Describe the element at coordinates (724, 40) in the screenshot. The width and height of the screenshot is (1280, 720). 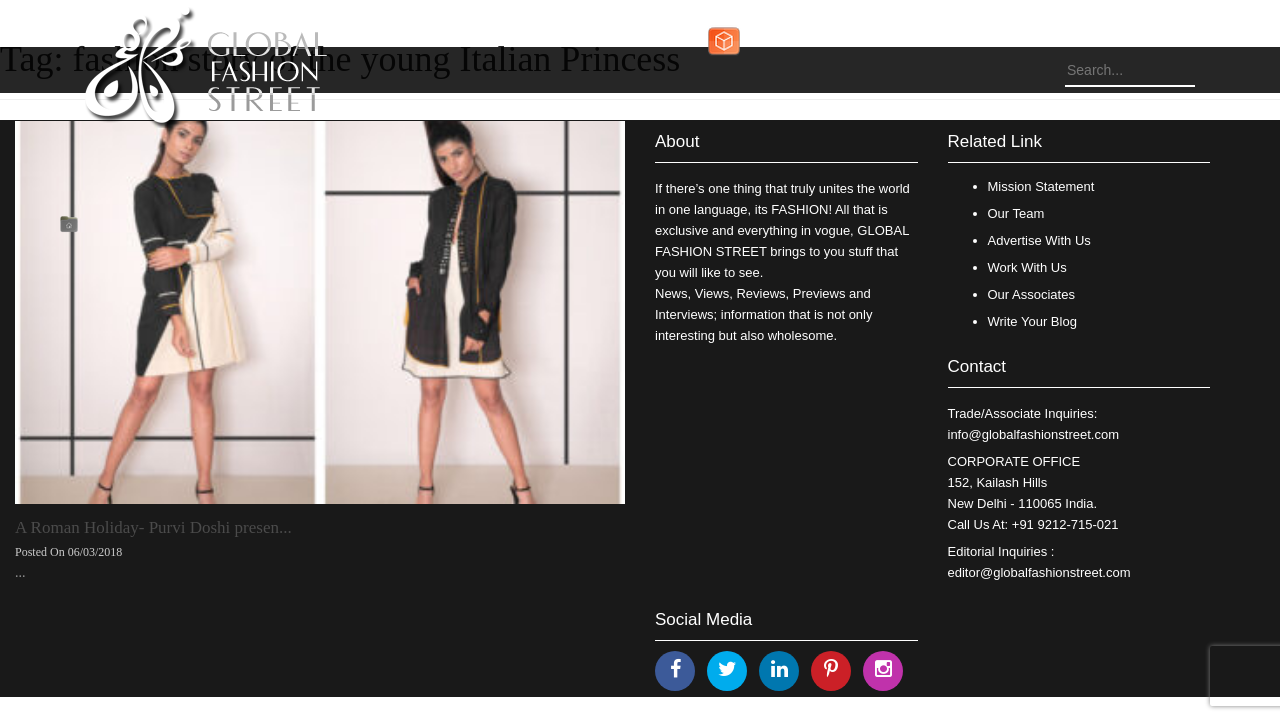
I see `open a Blender 3D project file` at that location.